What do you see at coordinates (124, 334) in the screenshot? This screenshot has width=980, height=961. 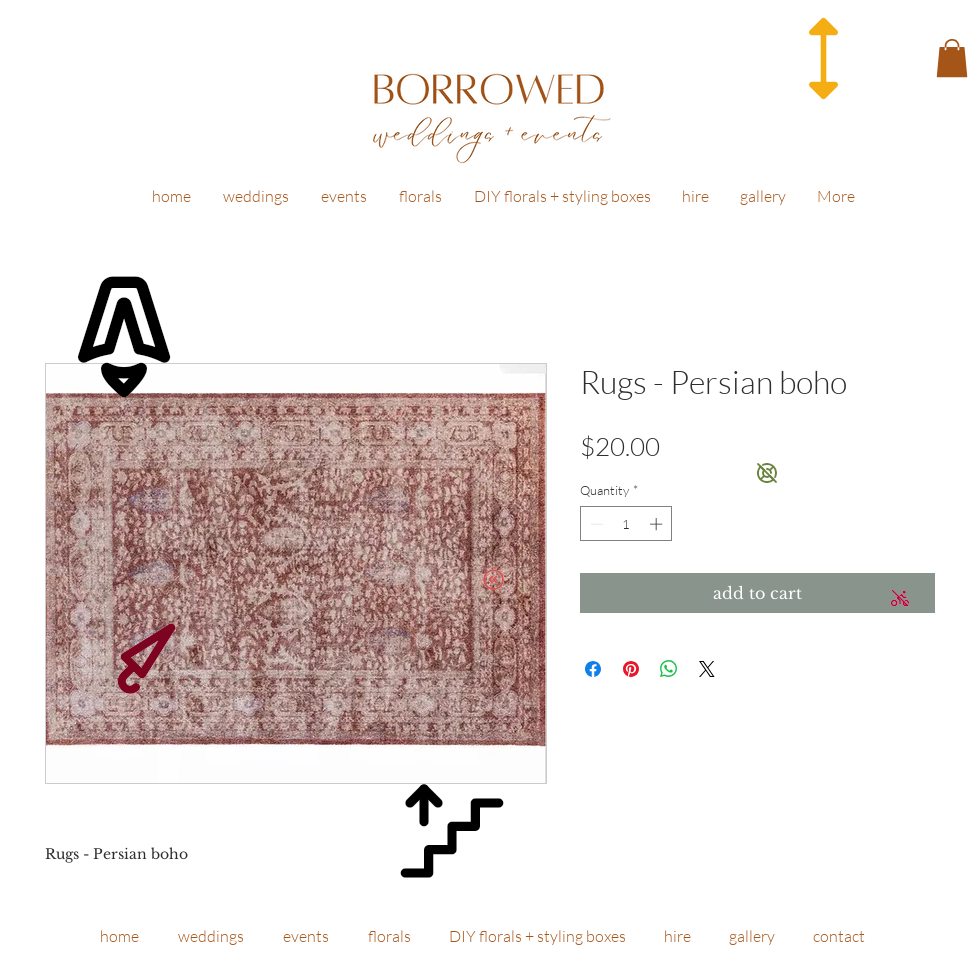 I see `astro framework logo` at bounding box center [124, 334].